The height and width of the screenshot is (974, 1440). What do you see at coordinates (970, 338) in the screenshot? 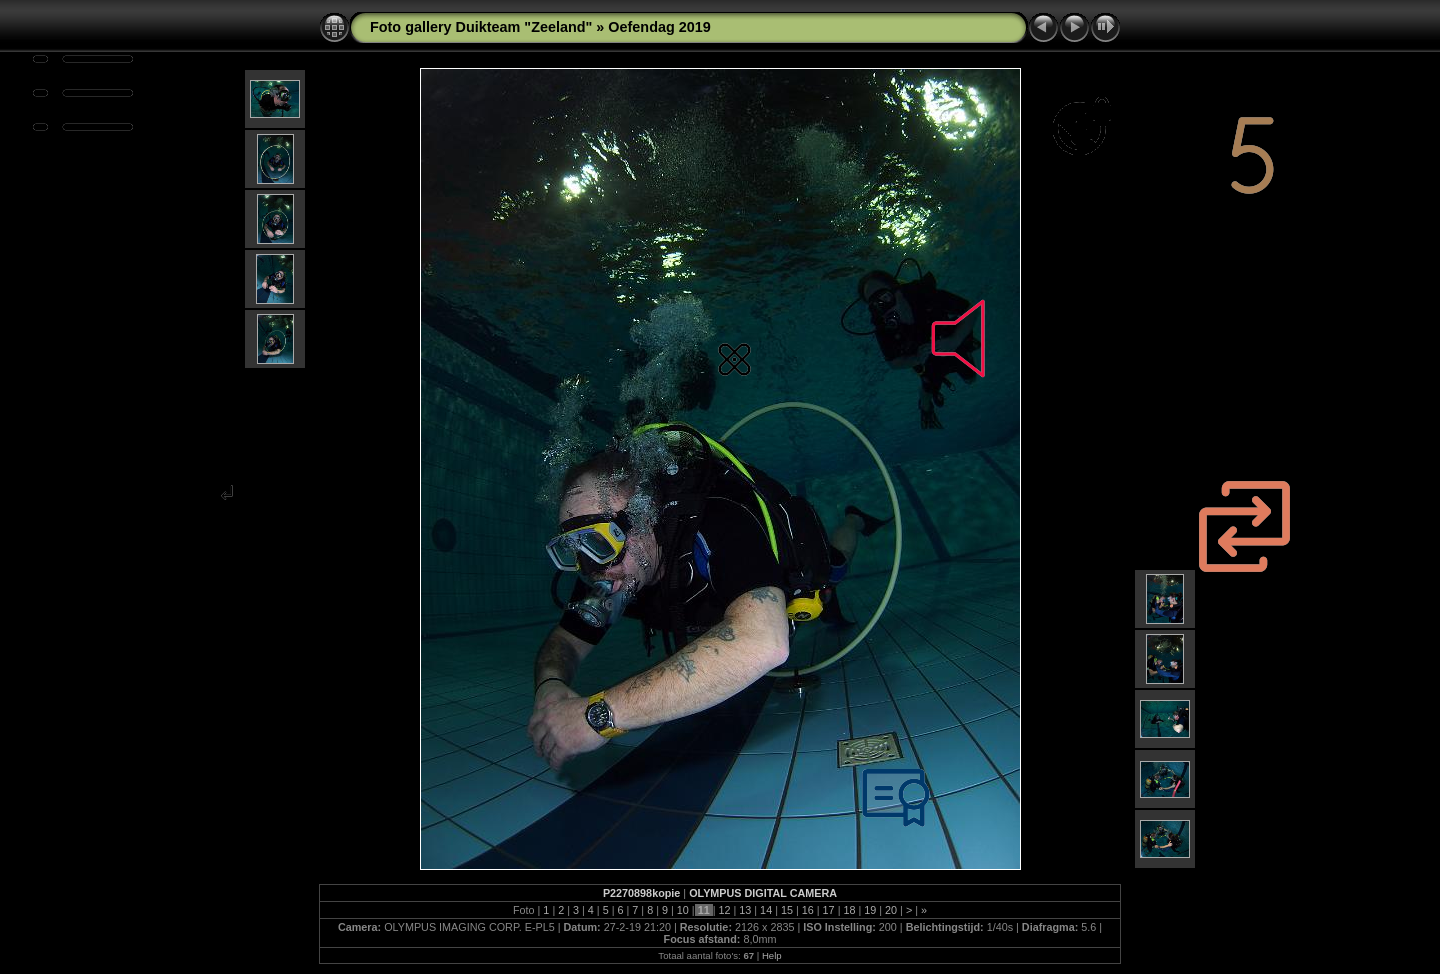
I see `speaker with no audio output` at bounding box center [970, 338].